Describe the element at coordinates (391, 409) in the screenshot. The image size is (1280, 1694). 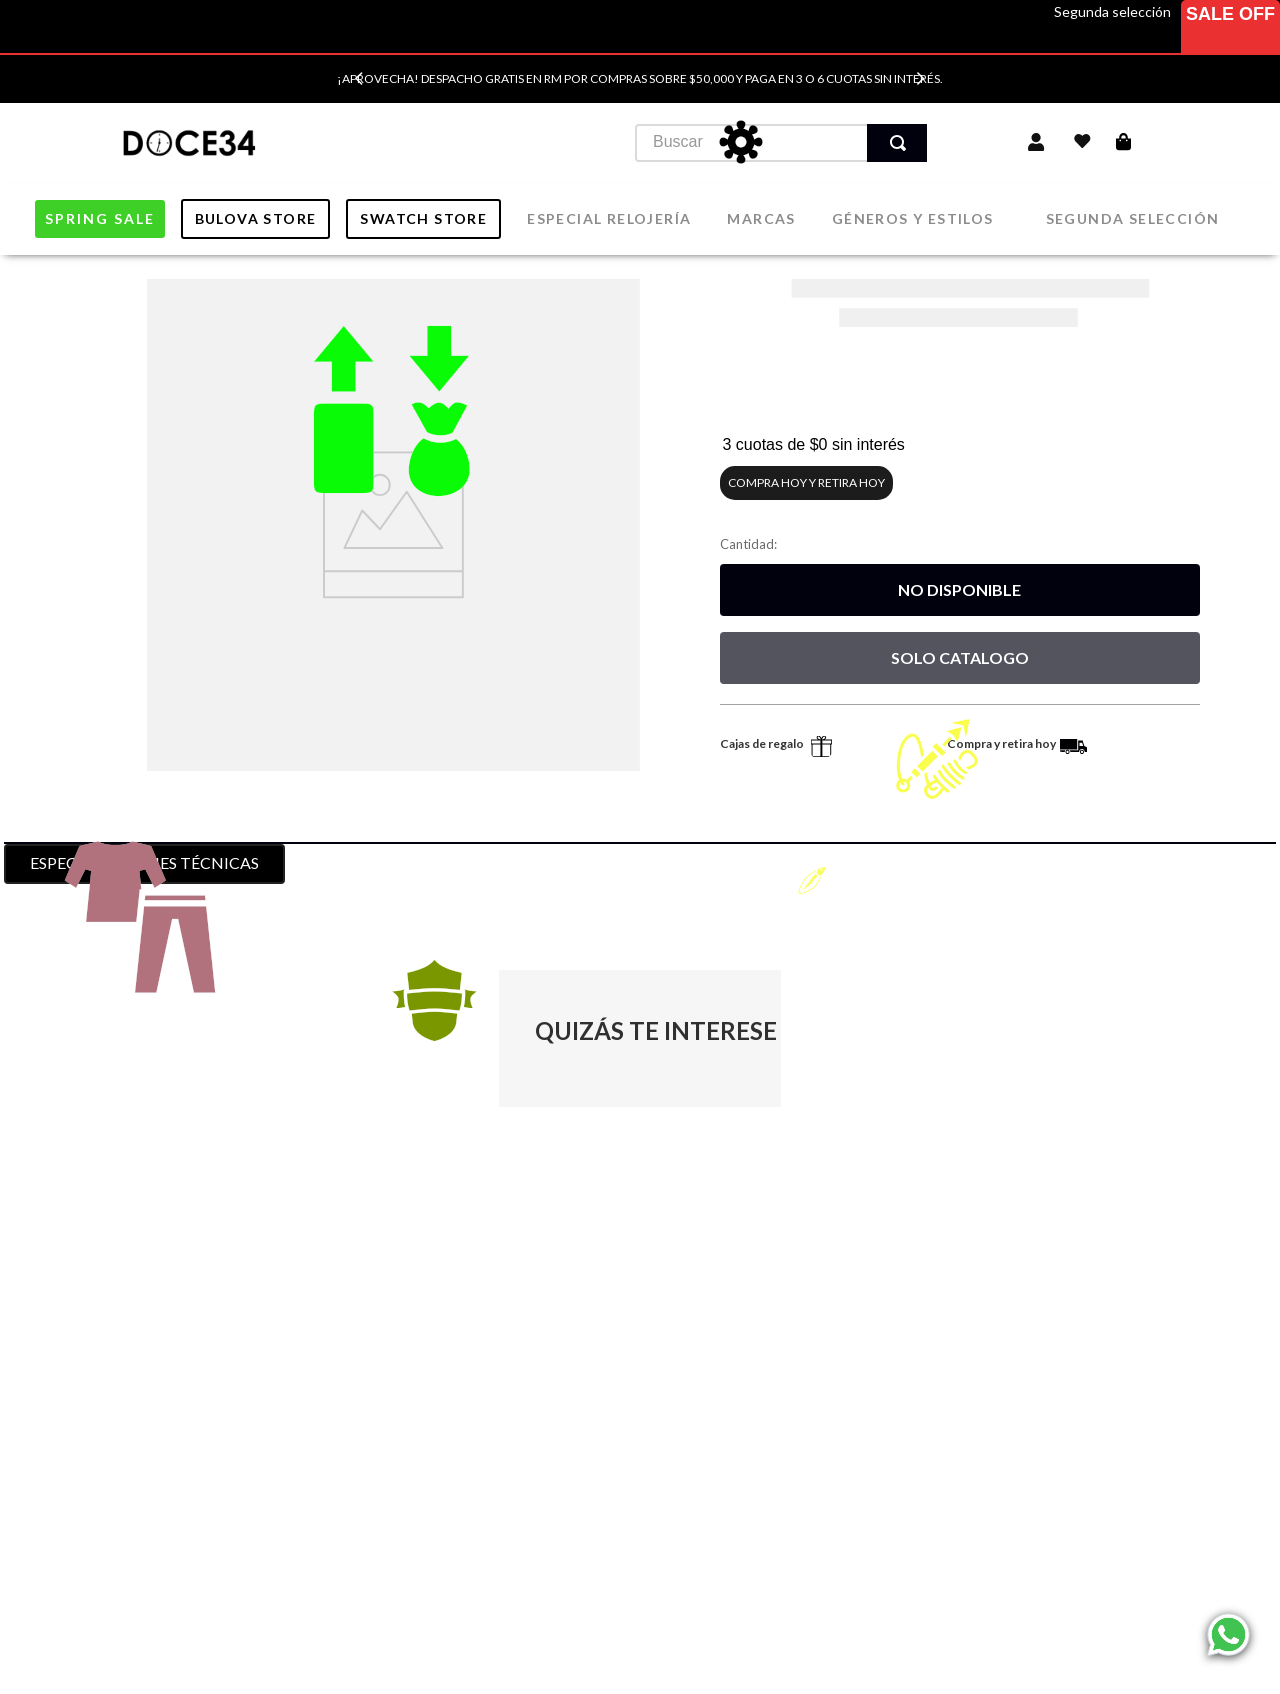
I see `sell or trade a card from your inventory` at that location.